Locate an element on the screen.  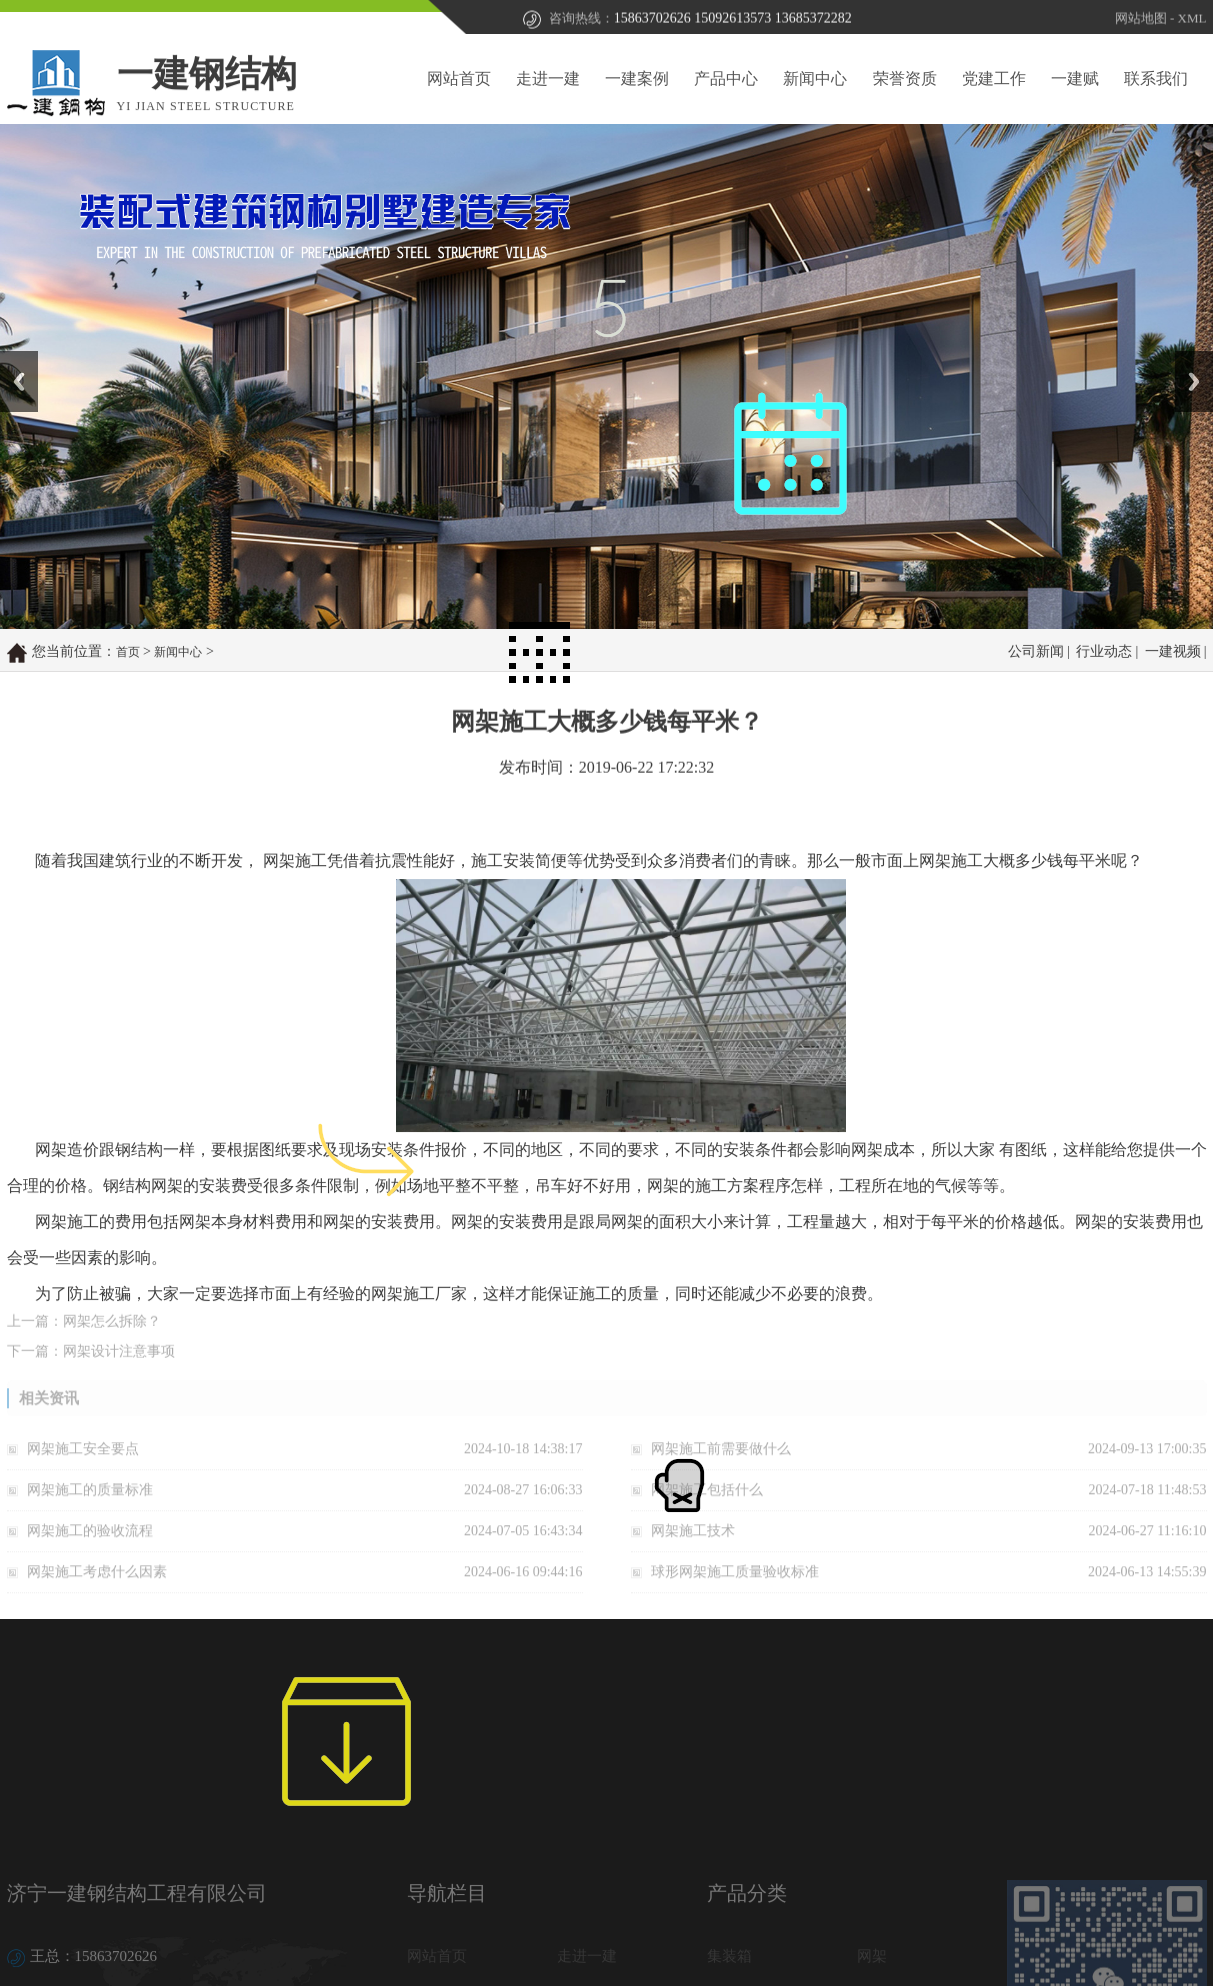
indicates the number five in a list or sequence is located at coordinates (610, 308).